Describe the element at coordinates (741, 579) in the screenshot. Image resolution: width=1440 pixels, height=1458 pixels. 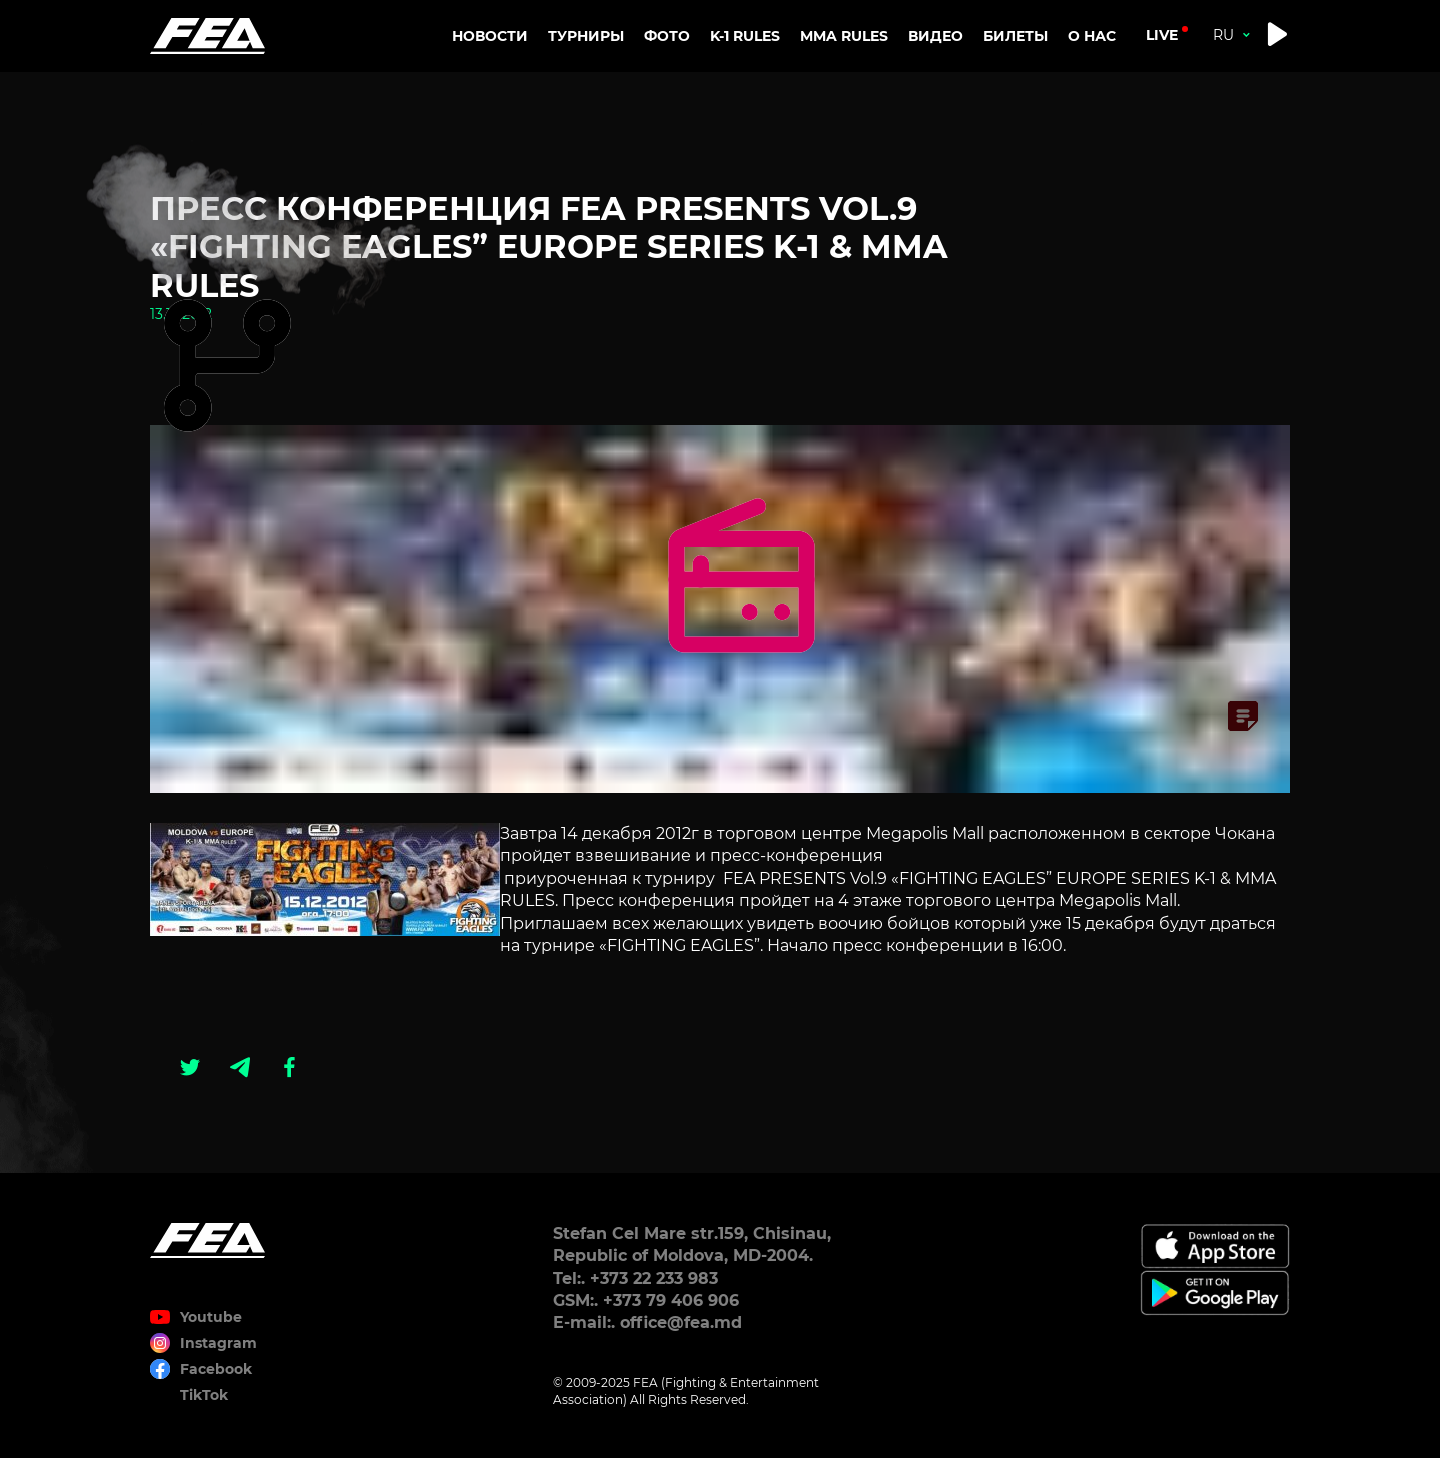
I see `open radio or audio streaming app` at that location.